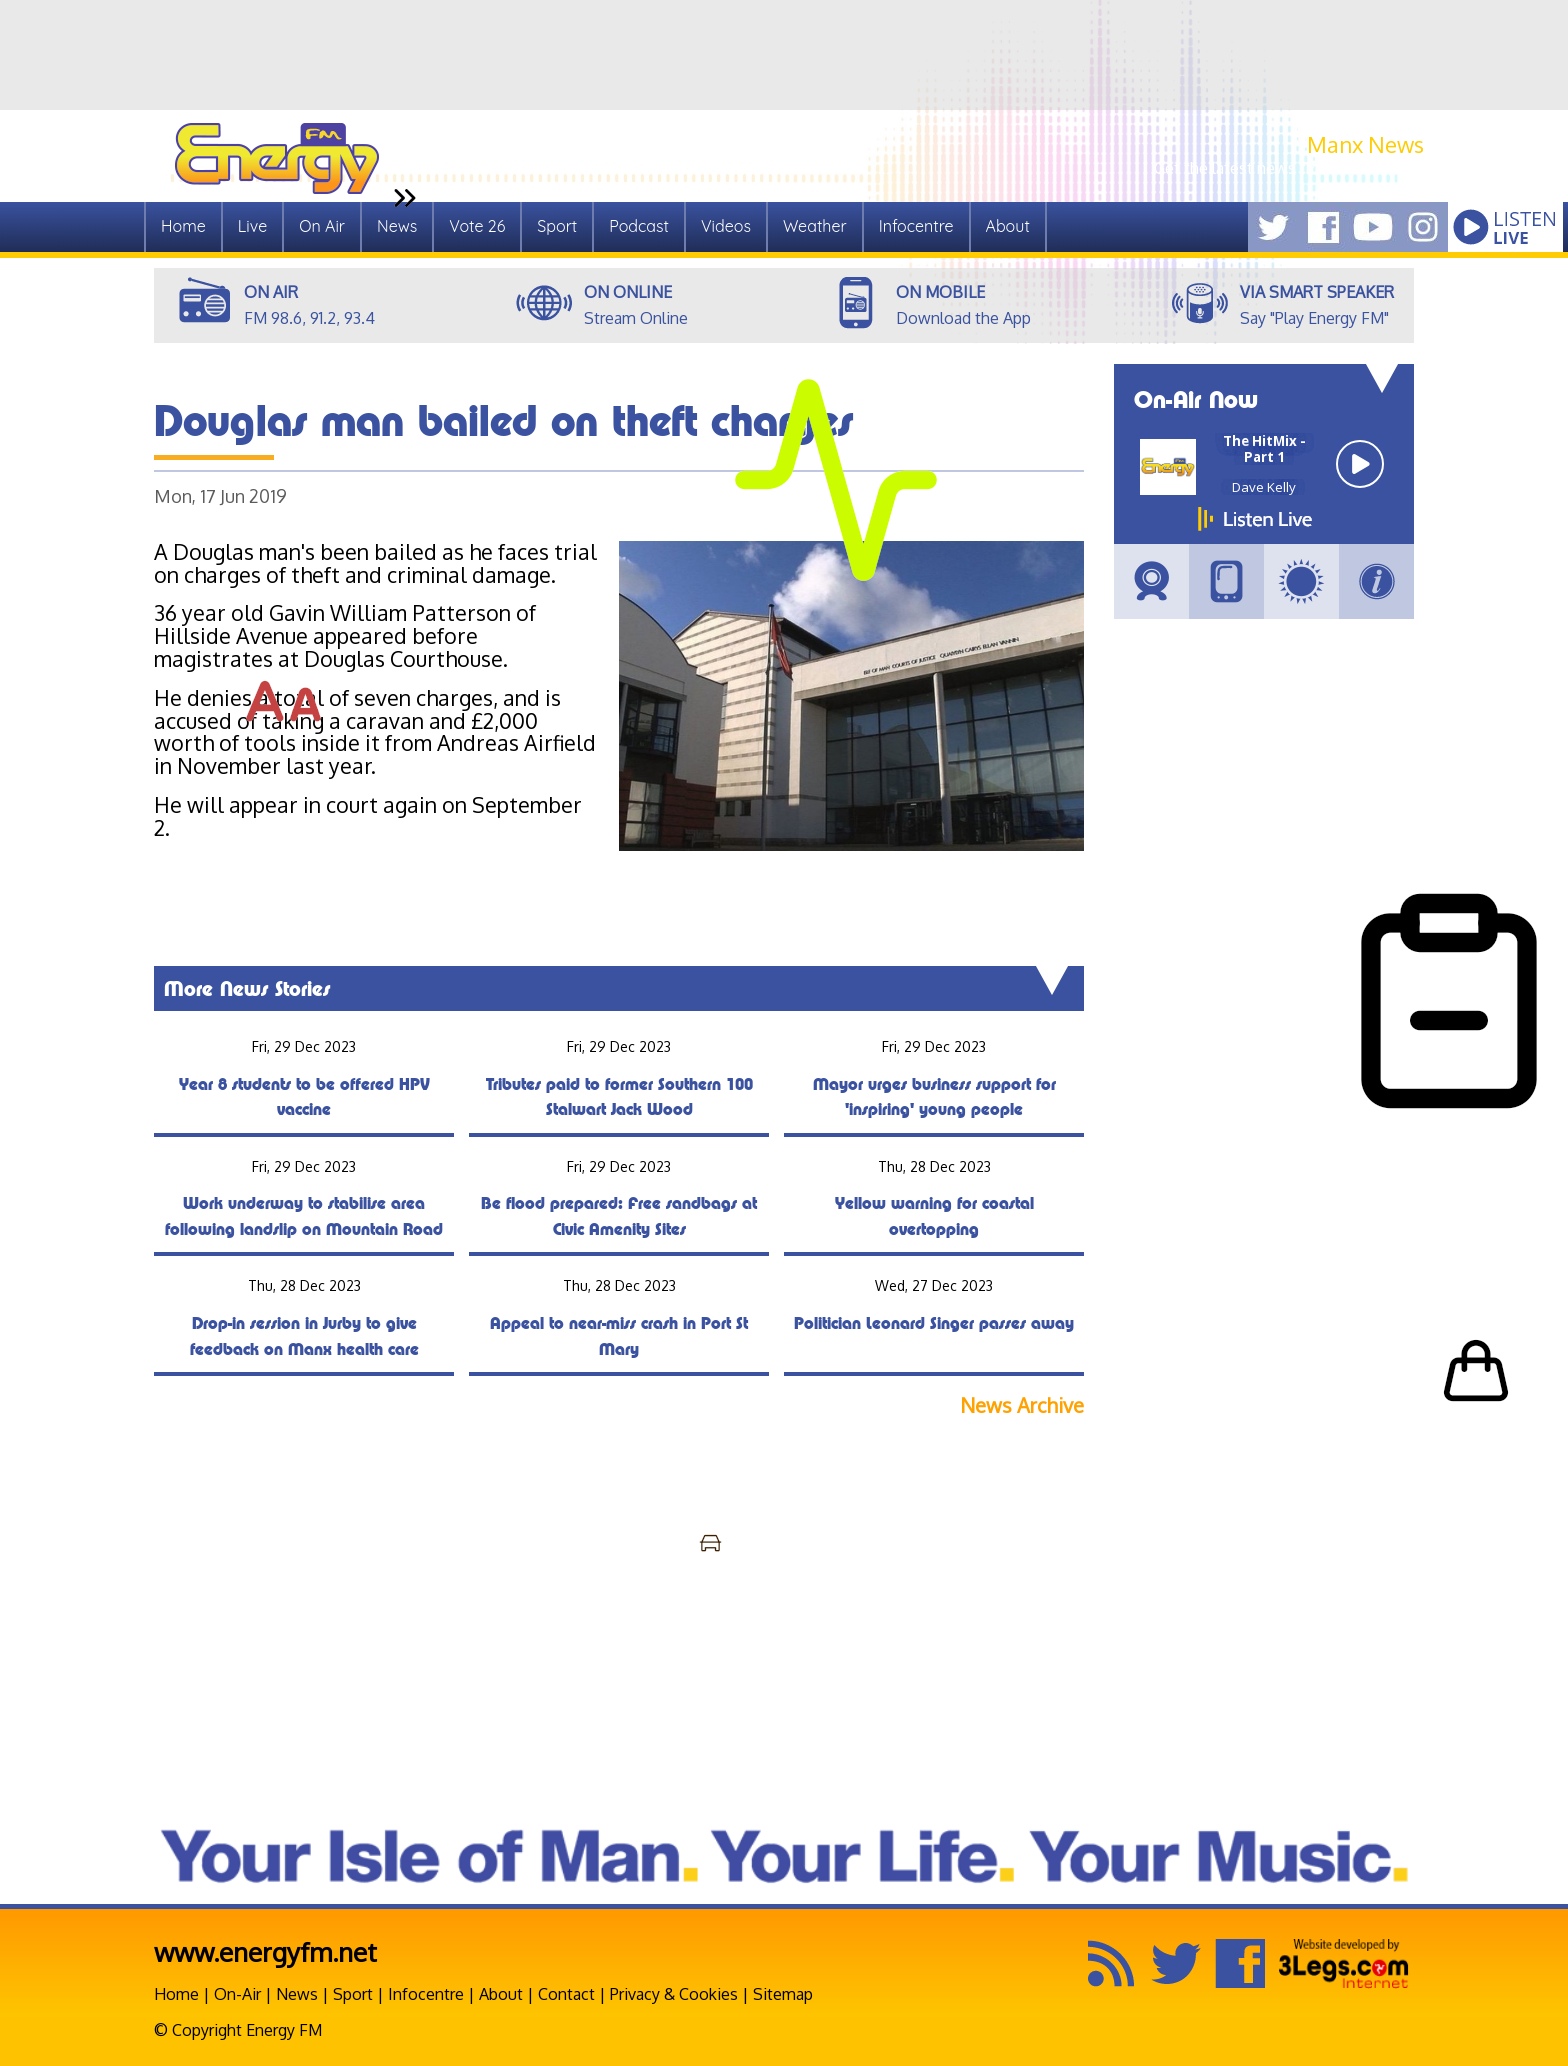 This screenshot has width=1568, height=2066. What do you see at coordinates (405, 198) in the screenshot?
I see `skip forward or advance quickly` at bounding box center [405, 198].